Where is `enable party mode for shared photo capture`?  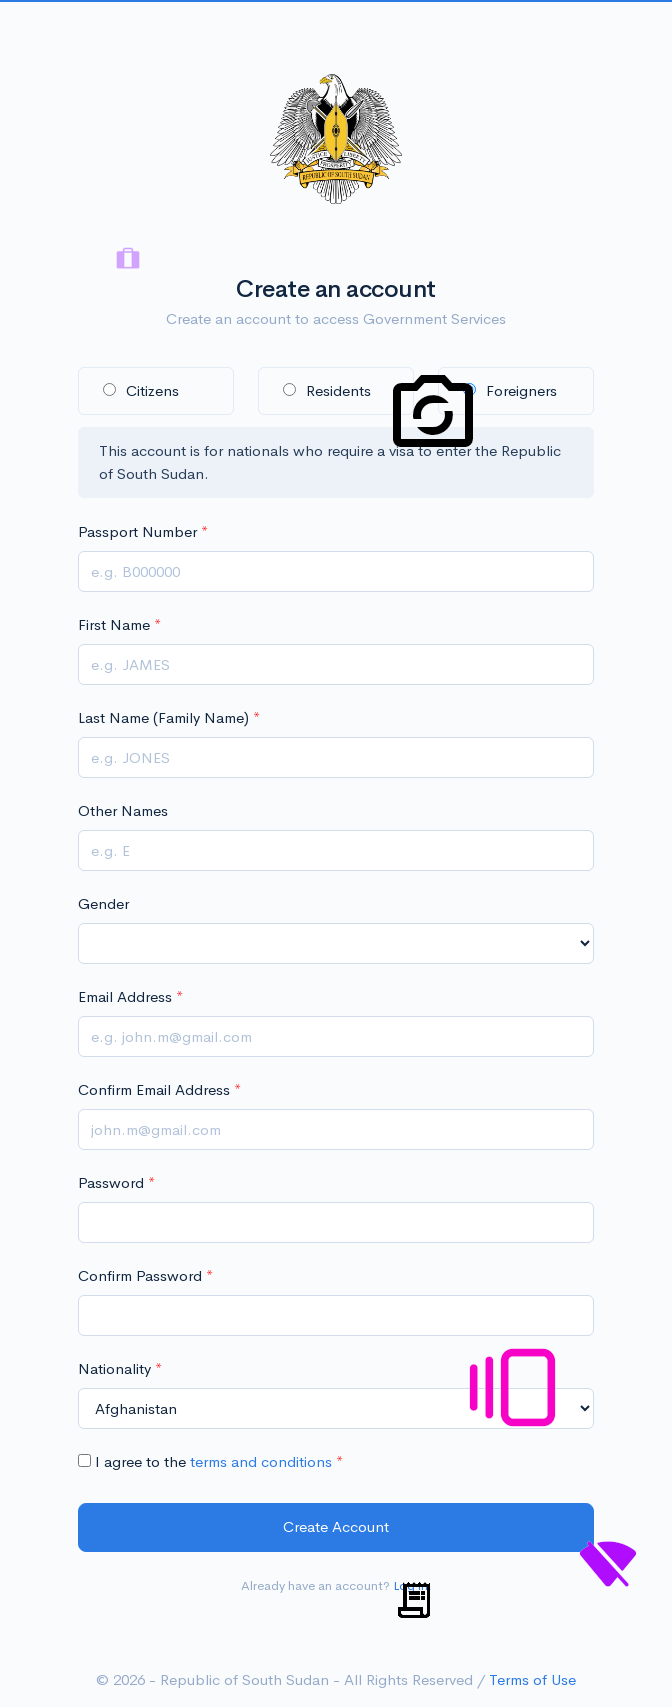 enable party mode for shared photo capture is located at coordinates (433, 415).